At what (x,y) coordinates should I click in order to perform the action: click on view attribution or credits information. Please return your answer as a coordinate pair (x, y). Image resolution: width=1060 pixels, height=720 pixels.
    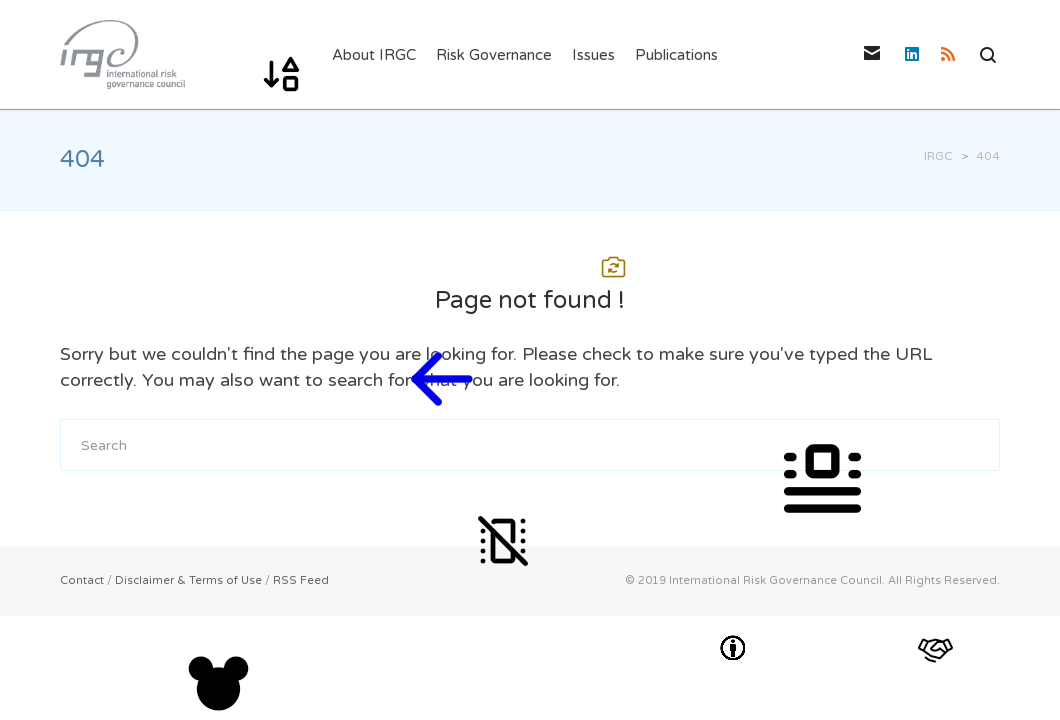
    Looking at the image, I should click on (733, 648).